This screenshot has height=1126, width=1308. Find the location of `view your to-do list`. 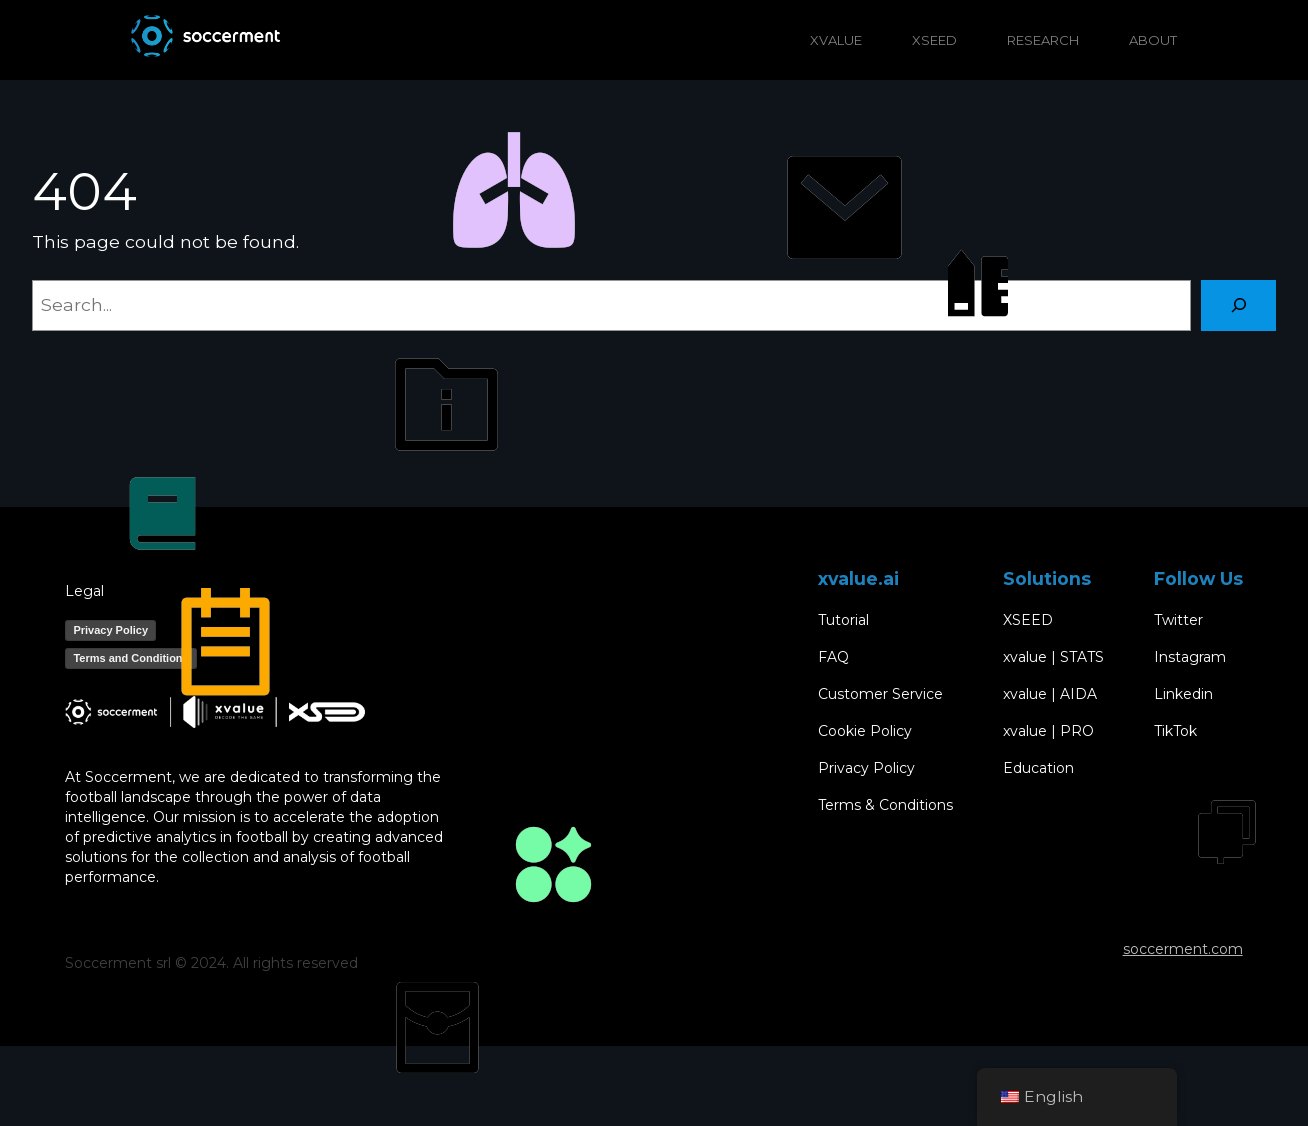

view your to-do list is located at coordinates (225, 646).